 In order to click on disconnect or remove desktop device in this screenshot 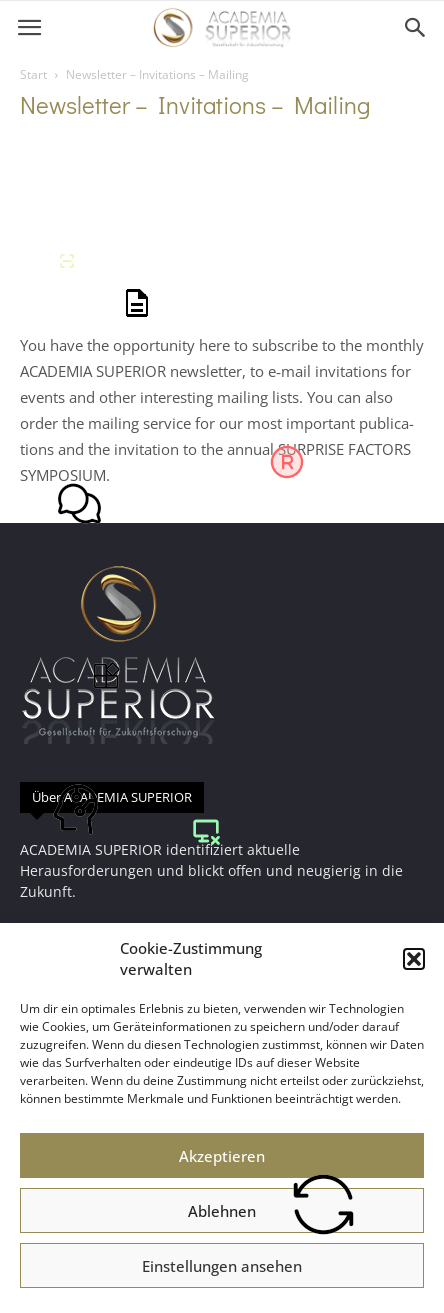, I will do `click(206, 831)`.